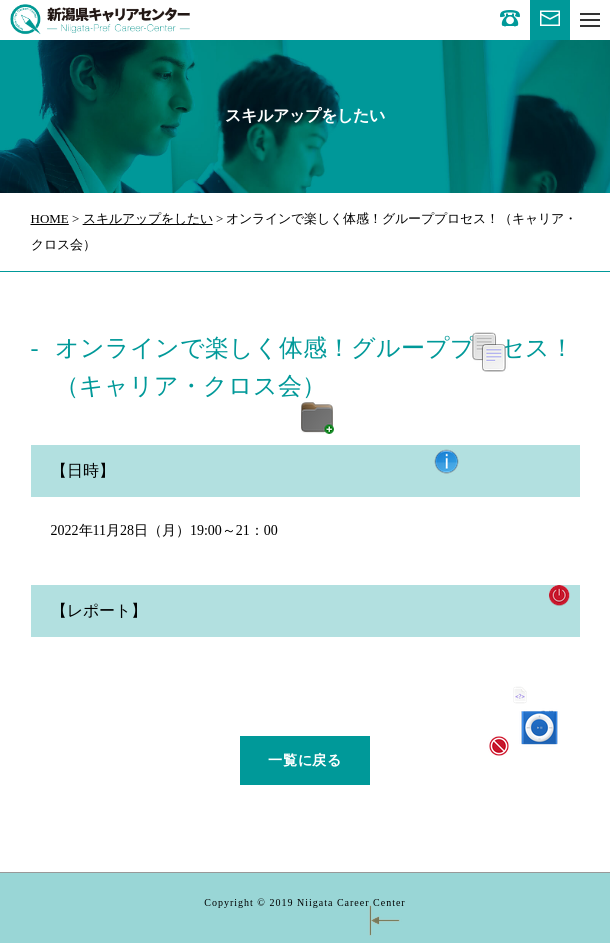  I want to click on shut down the system, so click(559, 595).